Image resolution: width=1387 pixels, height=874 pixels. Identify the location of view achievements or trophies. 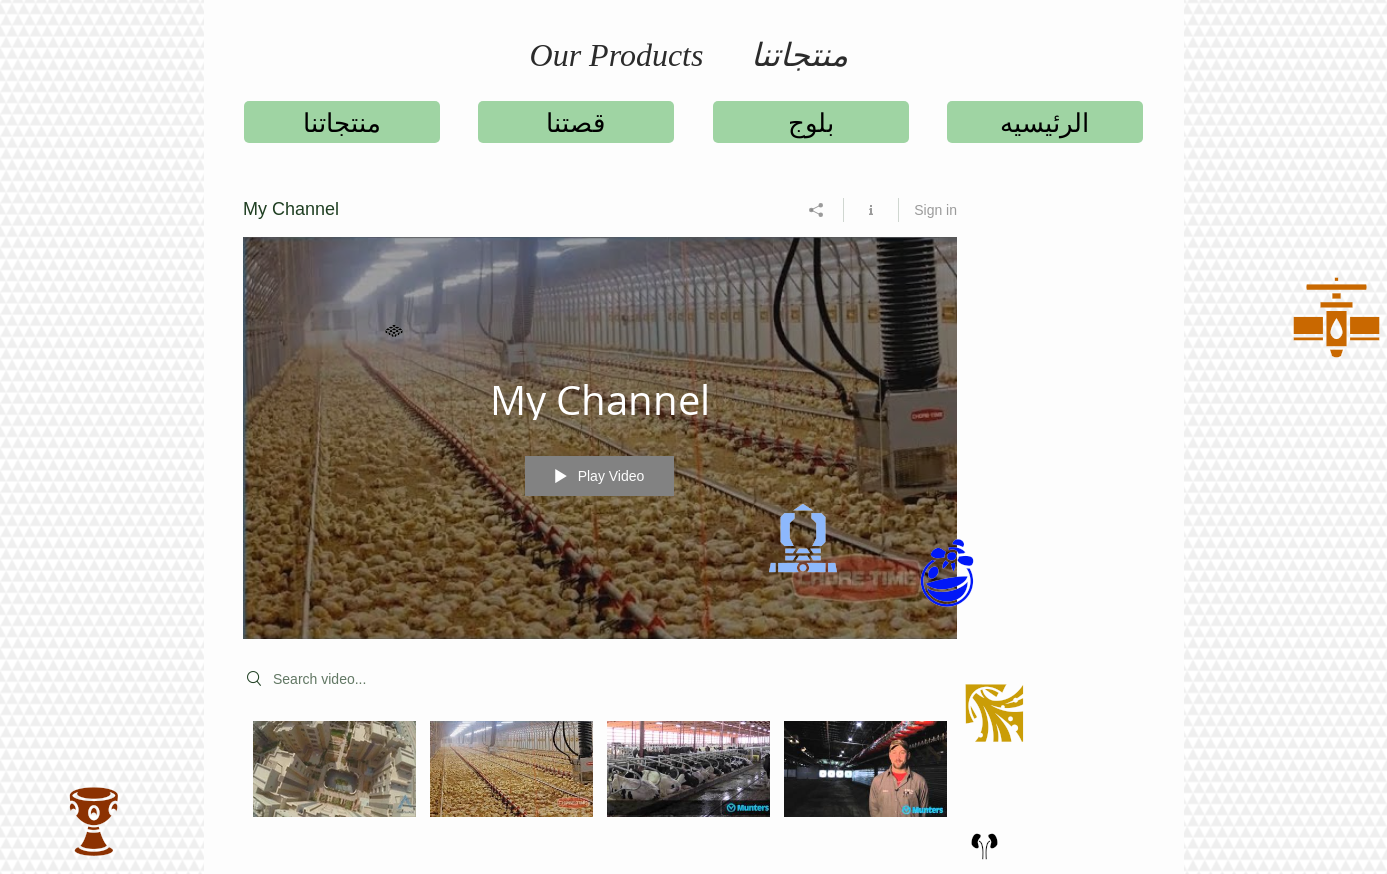
(93, 822).